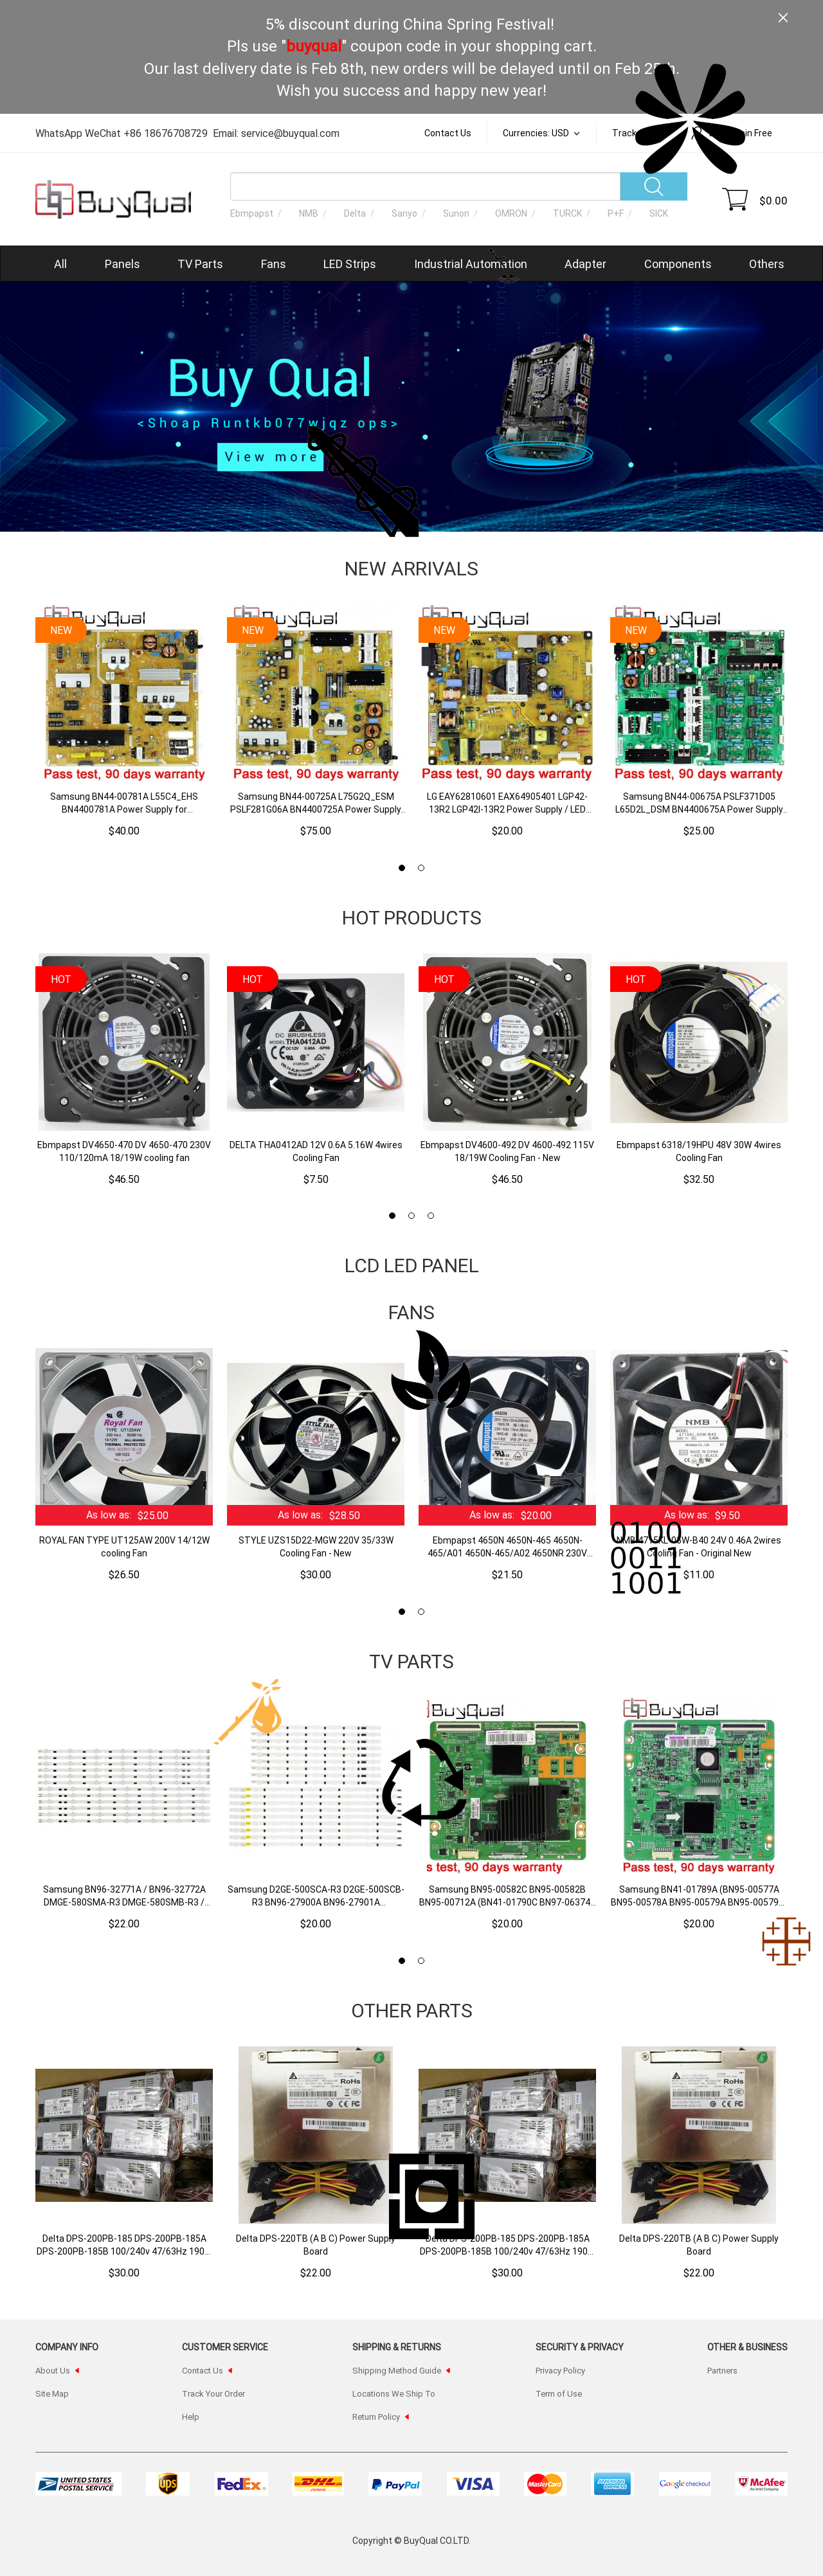 The image size is (823, 2576). Describe the element at coordinates (246, 1711) in the screenshot. I see `travel or journey-related game feature` at that location.